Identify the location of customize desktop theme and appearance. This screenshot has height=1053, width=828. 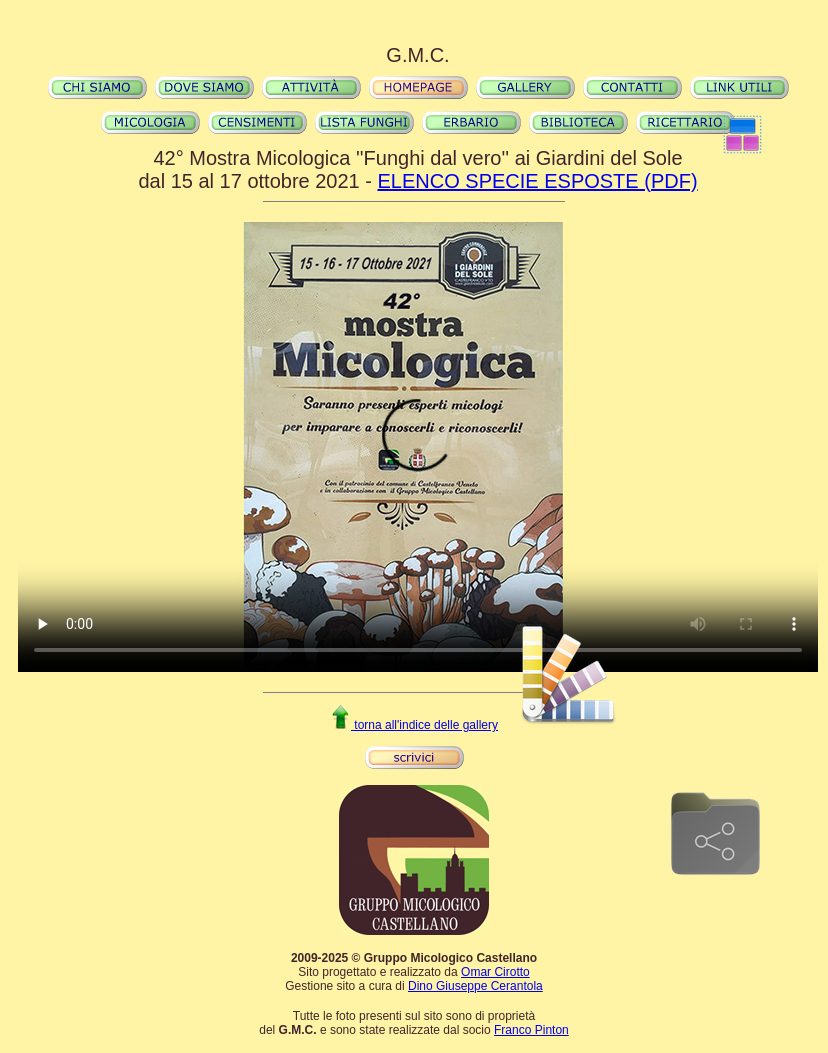
(568, 675).